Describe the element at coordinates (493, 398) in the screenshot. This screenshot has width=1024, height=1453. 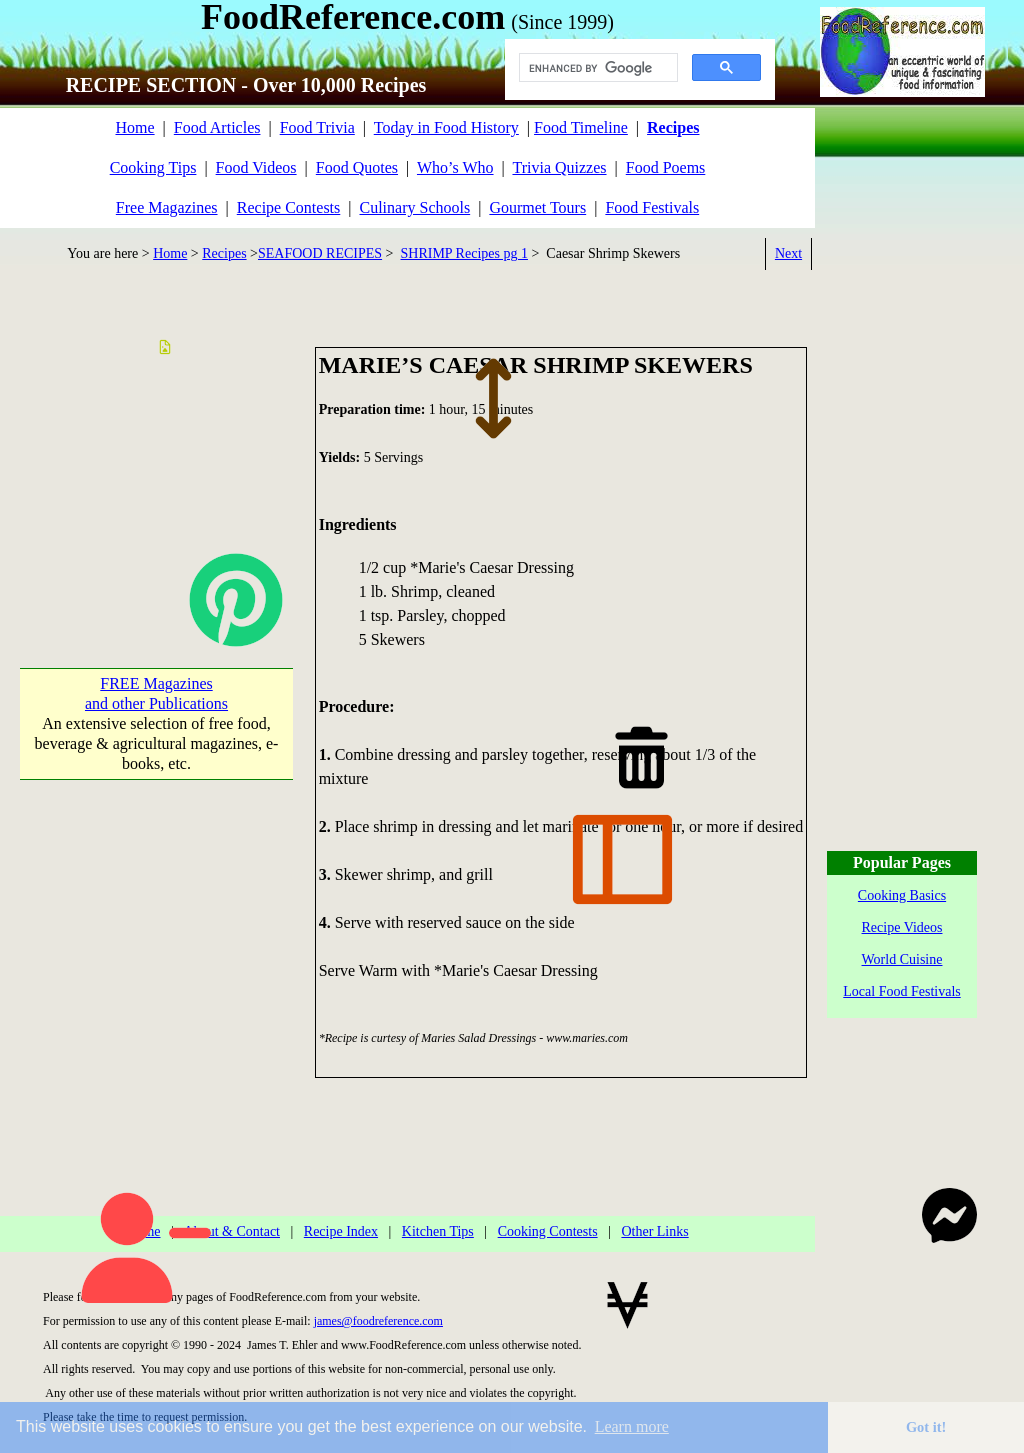
I see `resize element vertically` at that location.